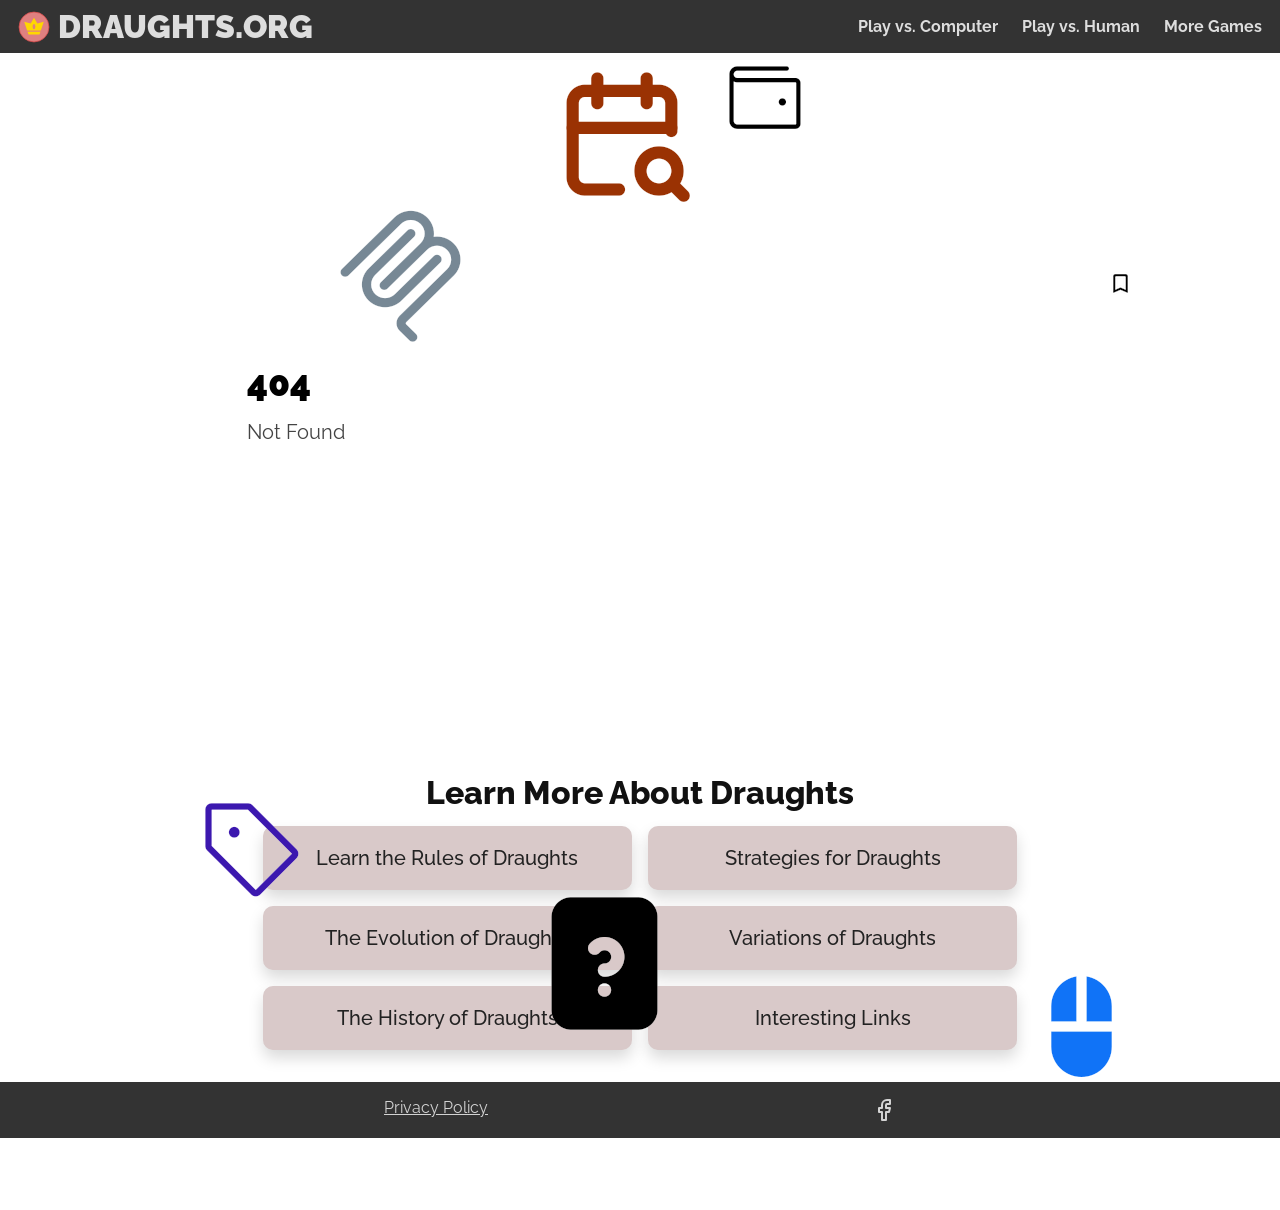  I want to click on bookmark this item, so click(1120, 283).